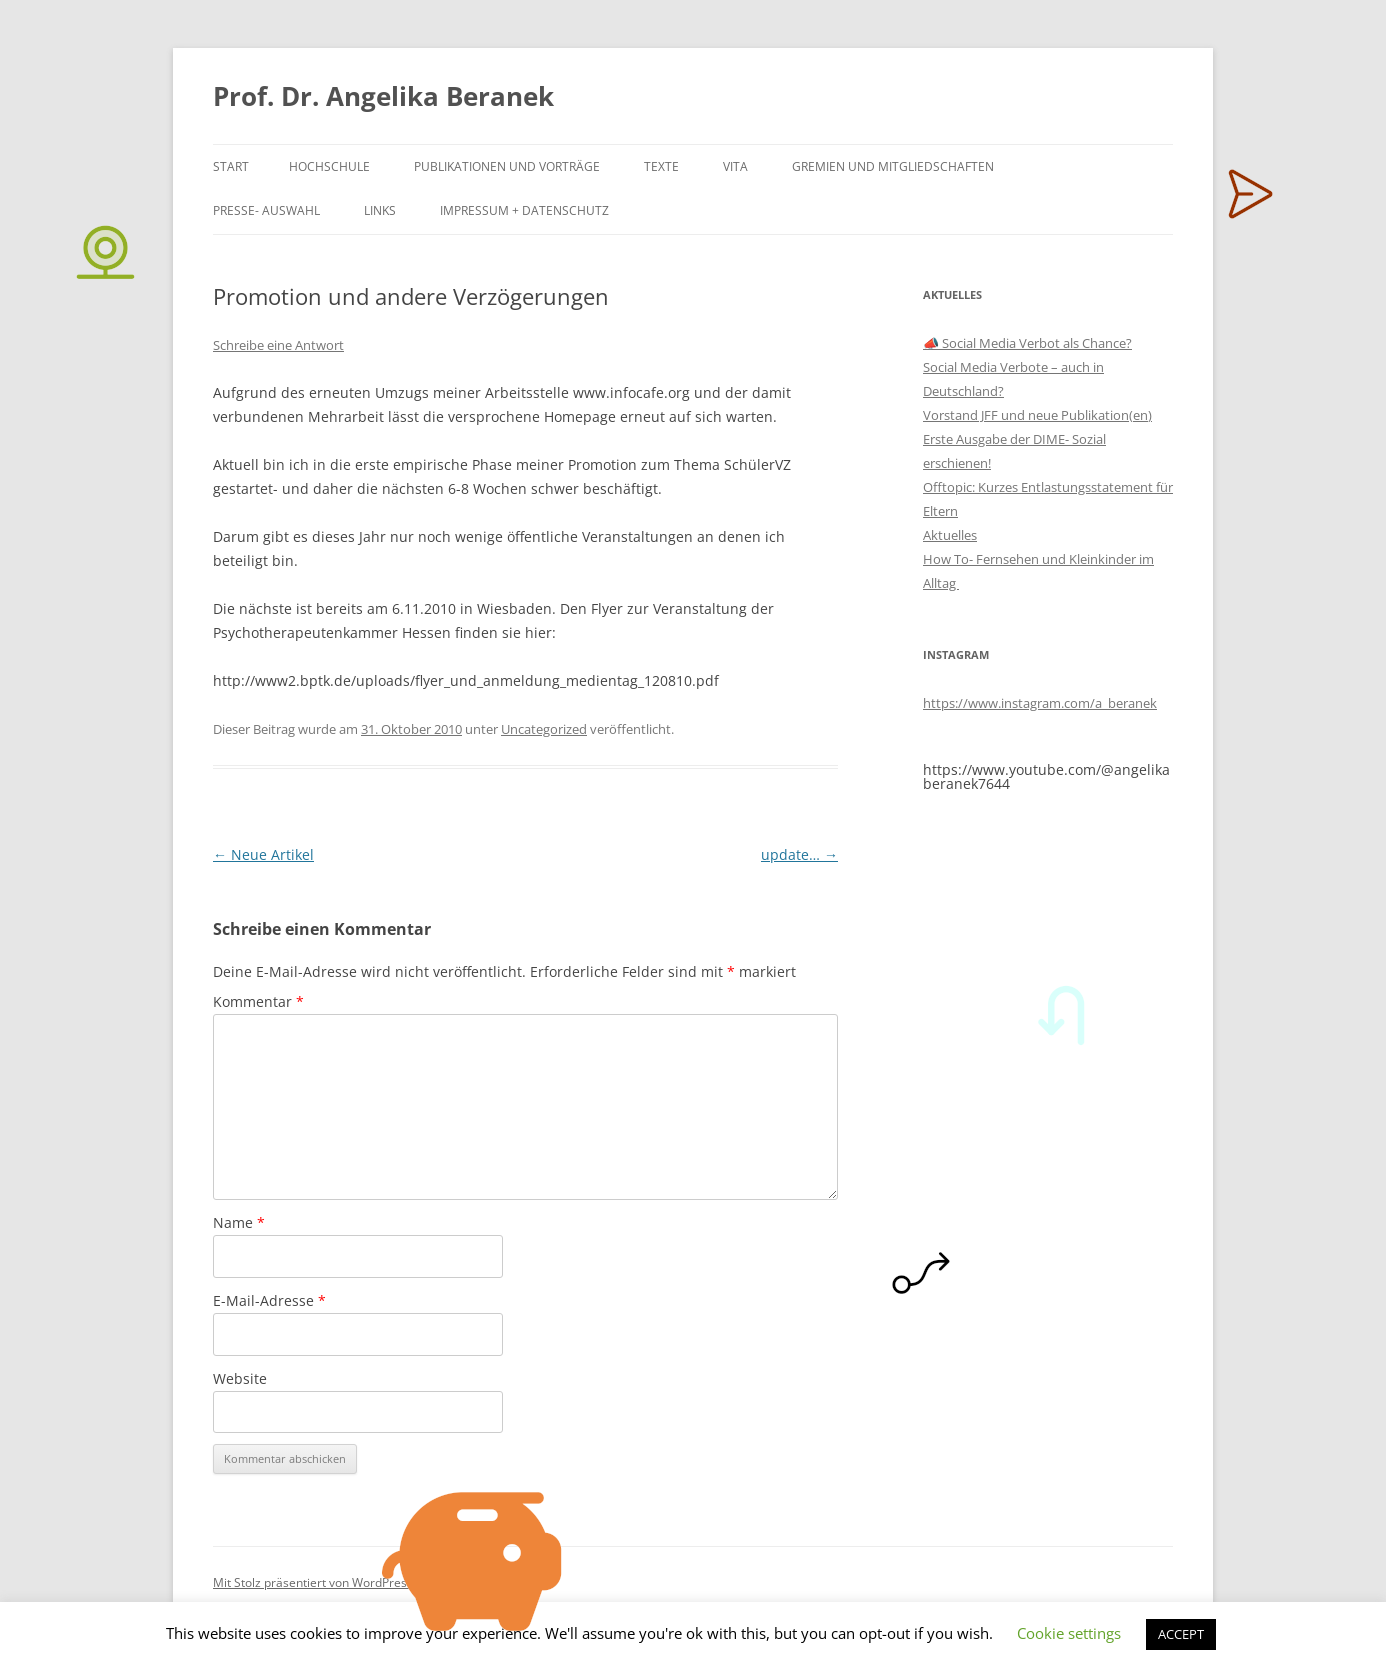 Image resolution: width=1386 pixels, height=1667 pixels. What do you see at coordinates (105, 254) in the screenshot?
I see `access webcam or camera settings` at bounding box center [105, 254].